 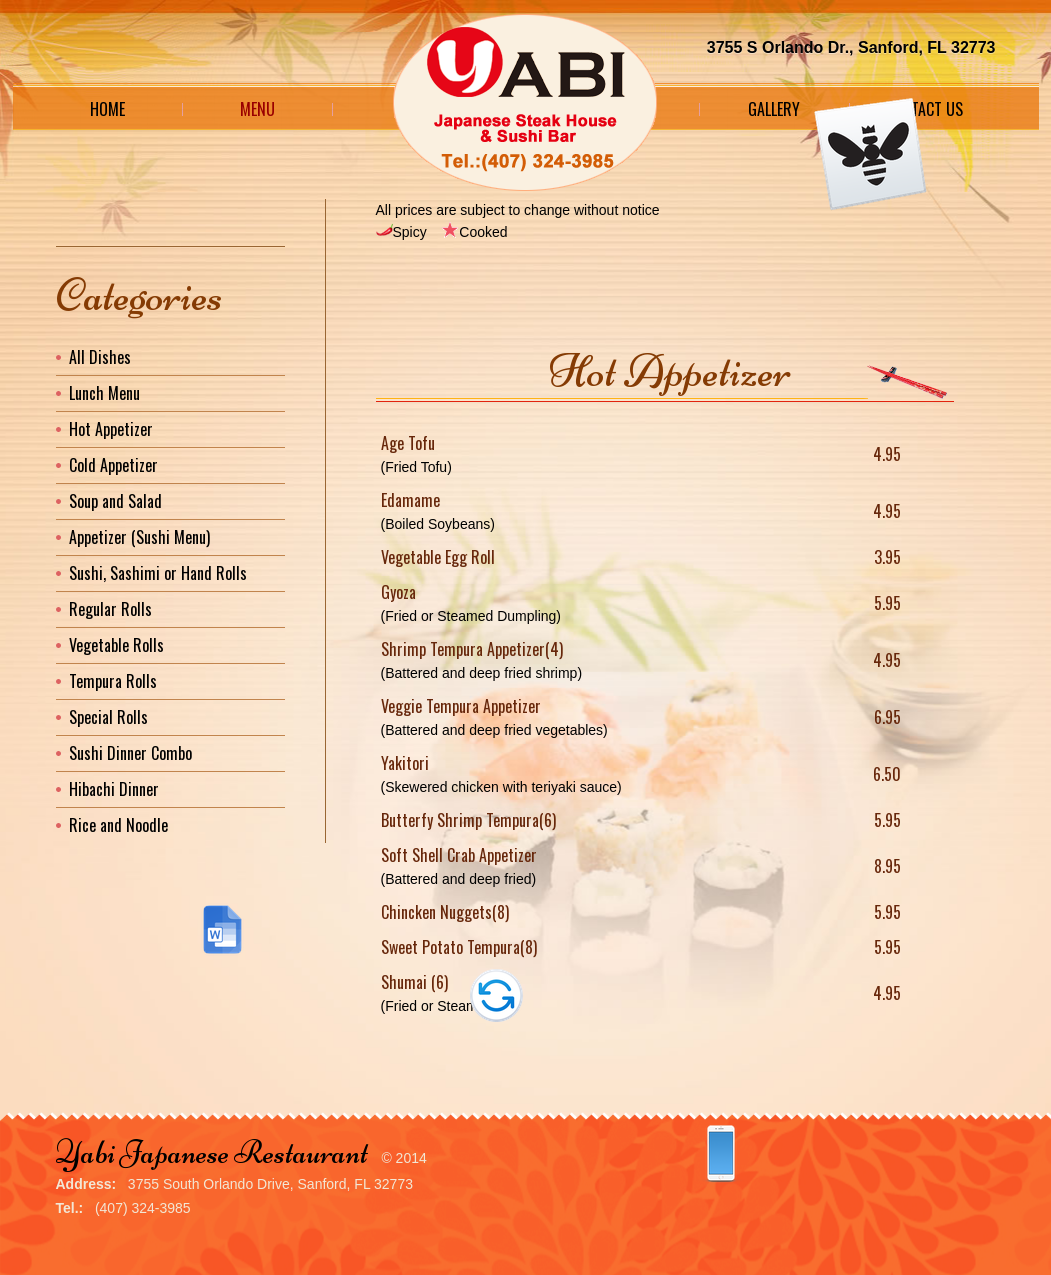 I want to click on open a microsoft word document, so click(x=222, y=929).